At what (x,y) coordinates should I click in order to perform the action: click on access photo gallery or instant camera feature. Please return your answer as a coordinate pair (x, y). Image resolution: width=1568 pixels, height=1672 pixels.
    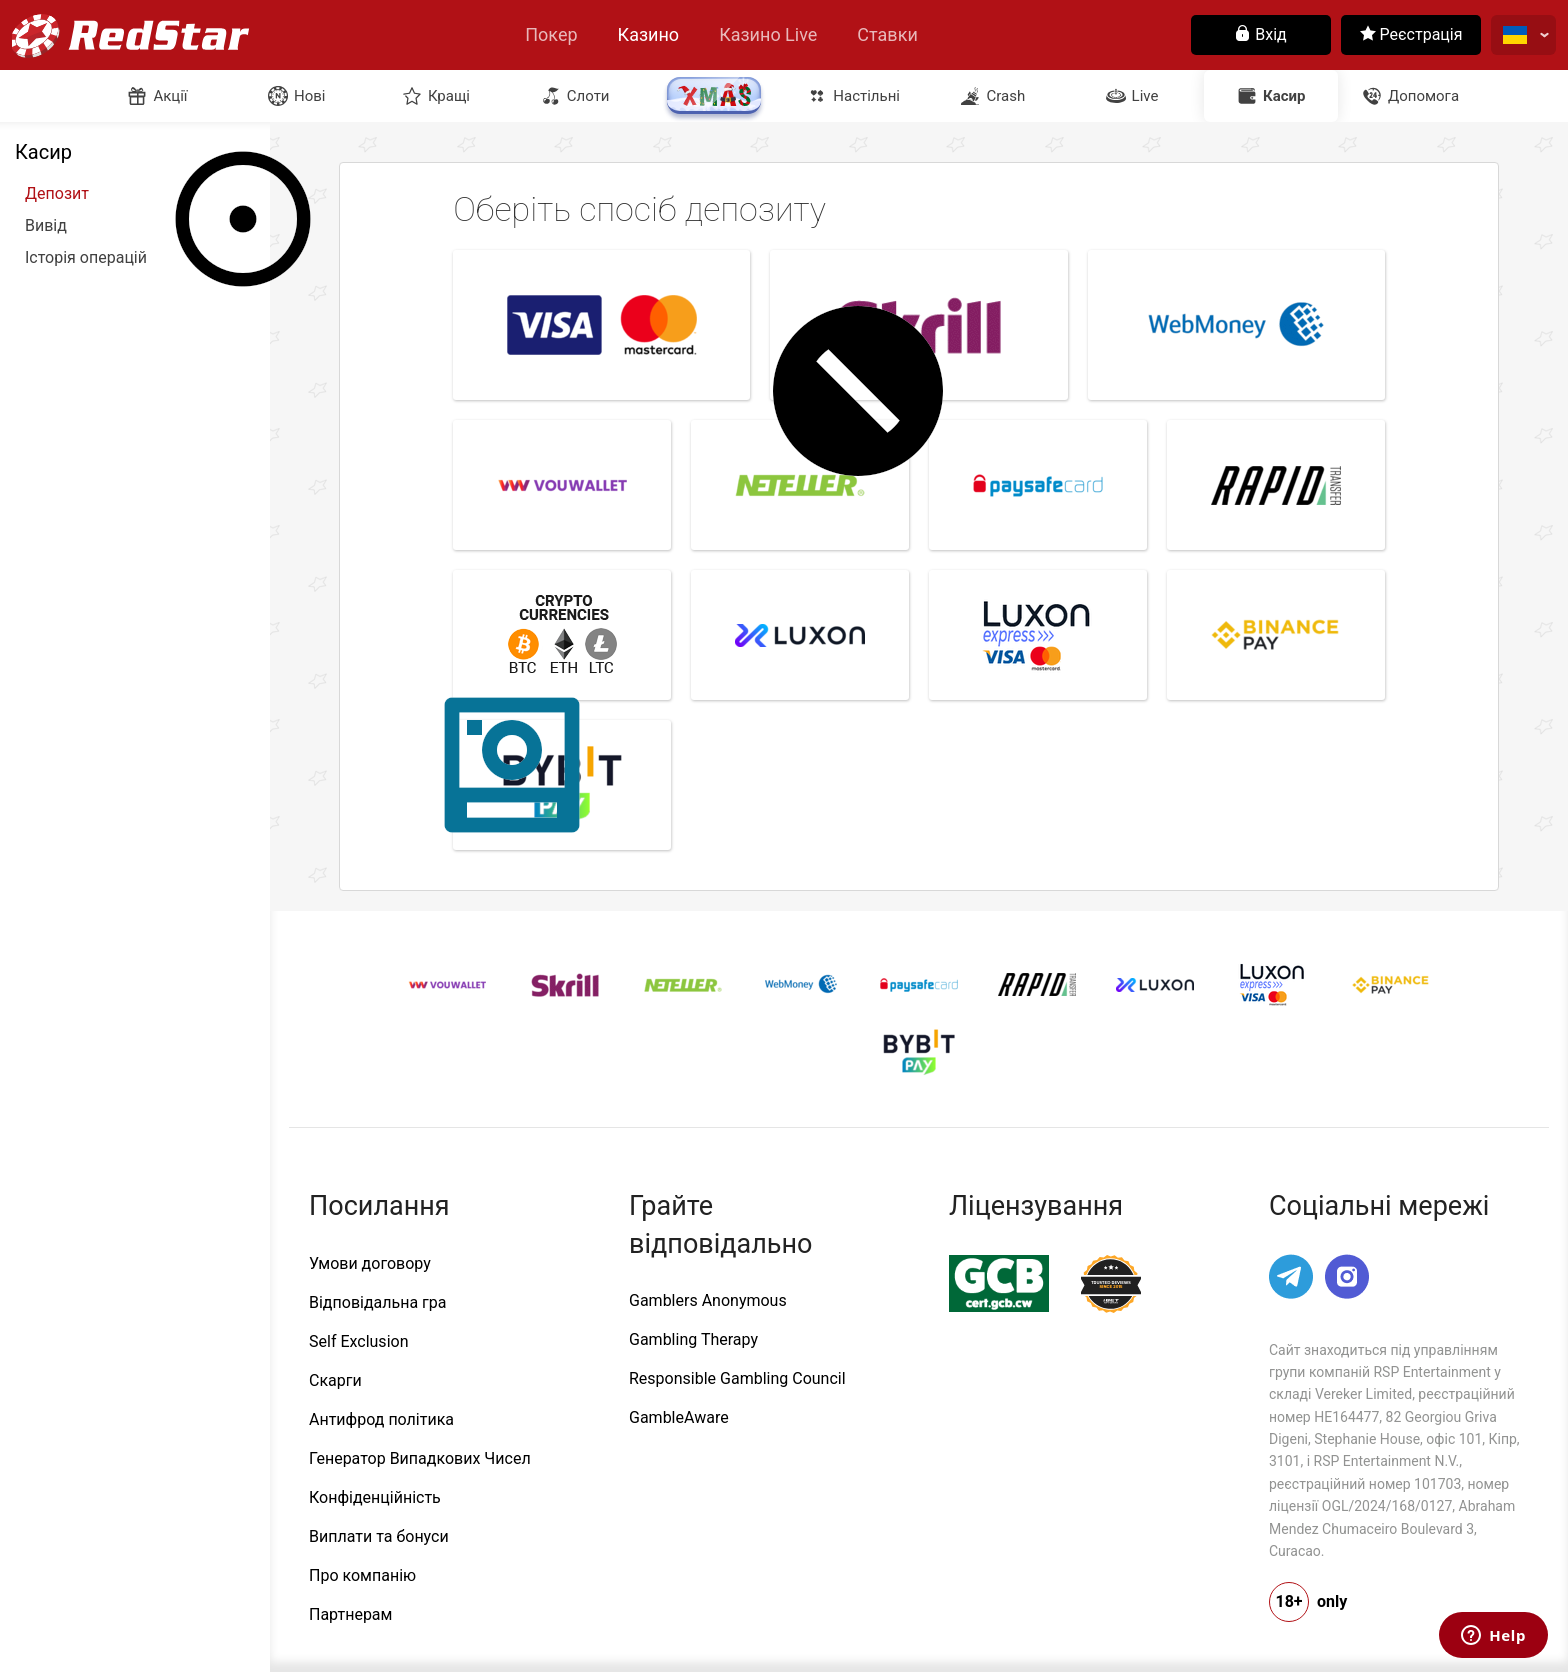
    Looking at the image, I should click on (512, 765).